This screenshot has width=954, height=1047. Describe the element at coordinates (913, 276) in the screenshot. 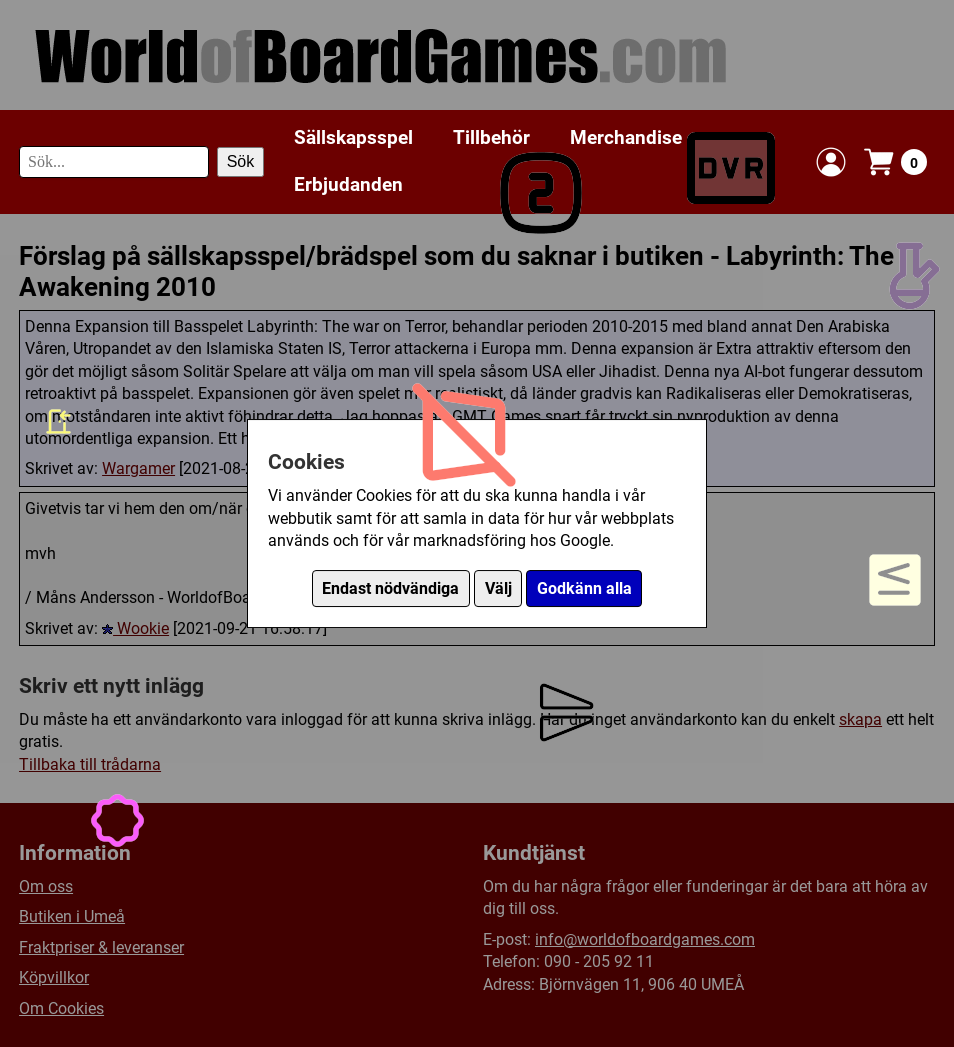

I see `access chemistry or laboratory tools` at that location.